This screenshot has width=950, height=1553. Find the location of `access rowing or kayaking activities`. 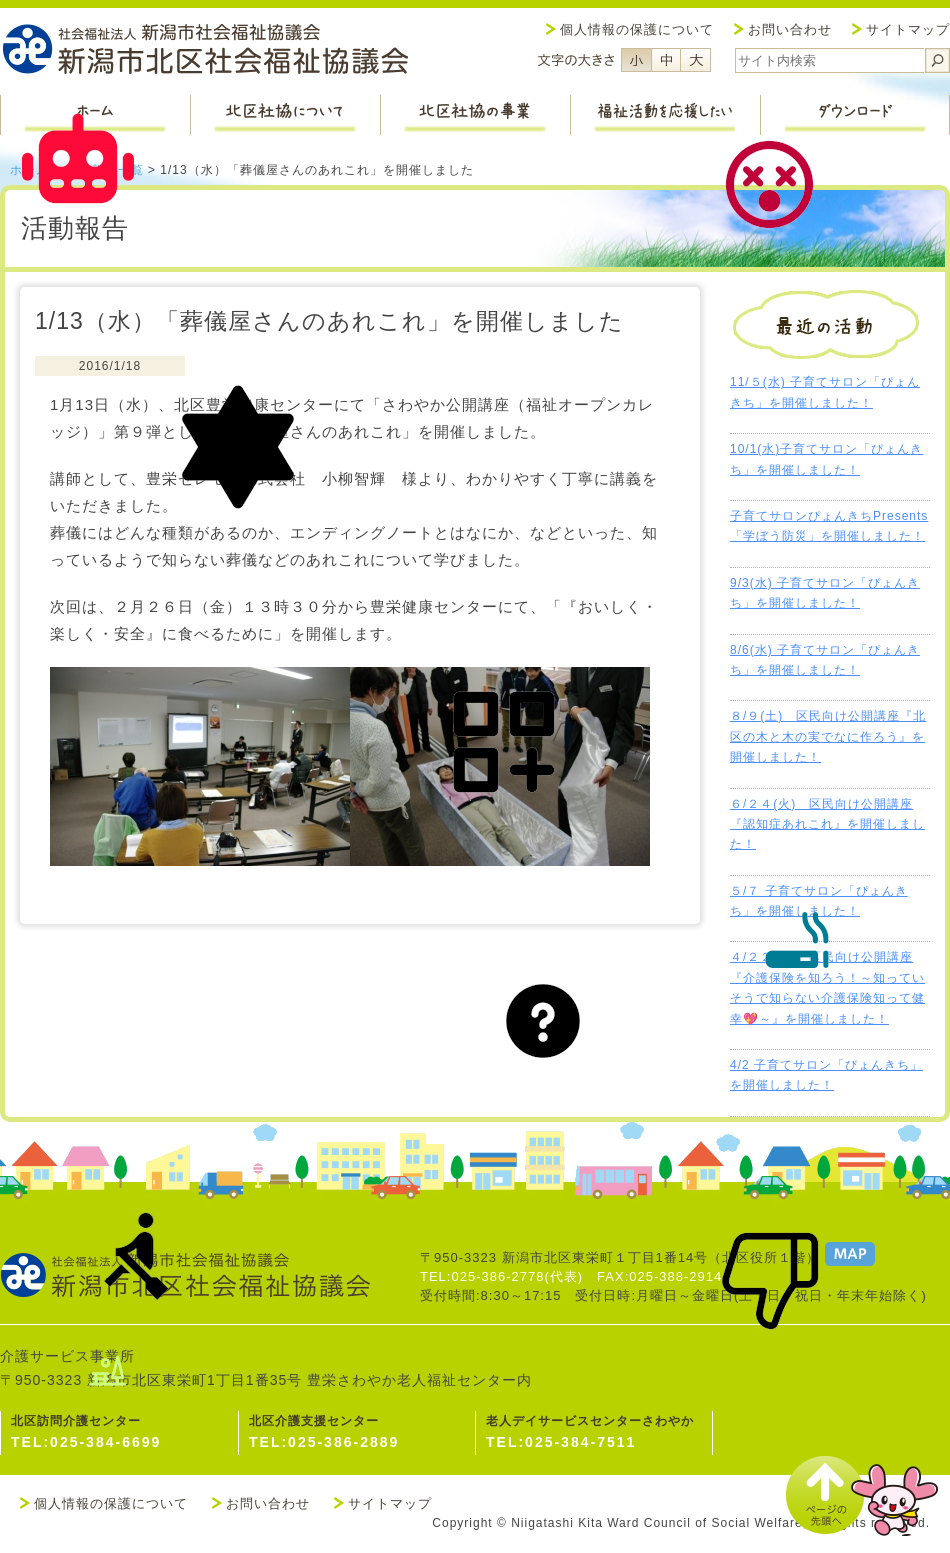

access rowing or kayaking activities is located at coordinates (134, 1254).